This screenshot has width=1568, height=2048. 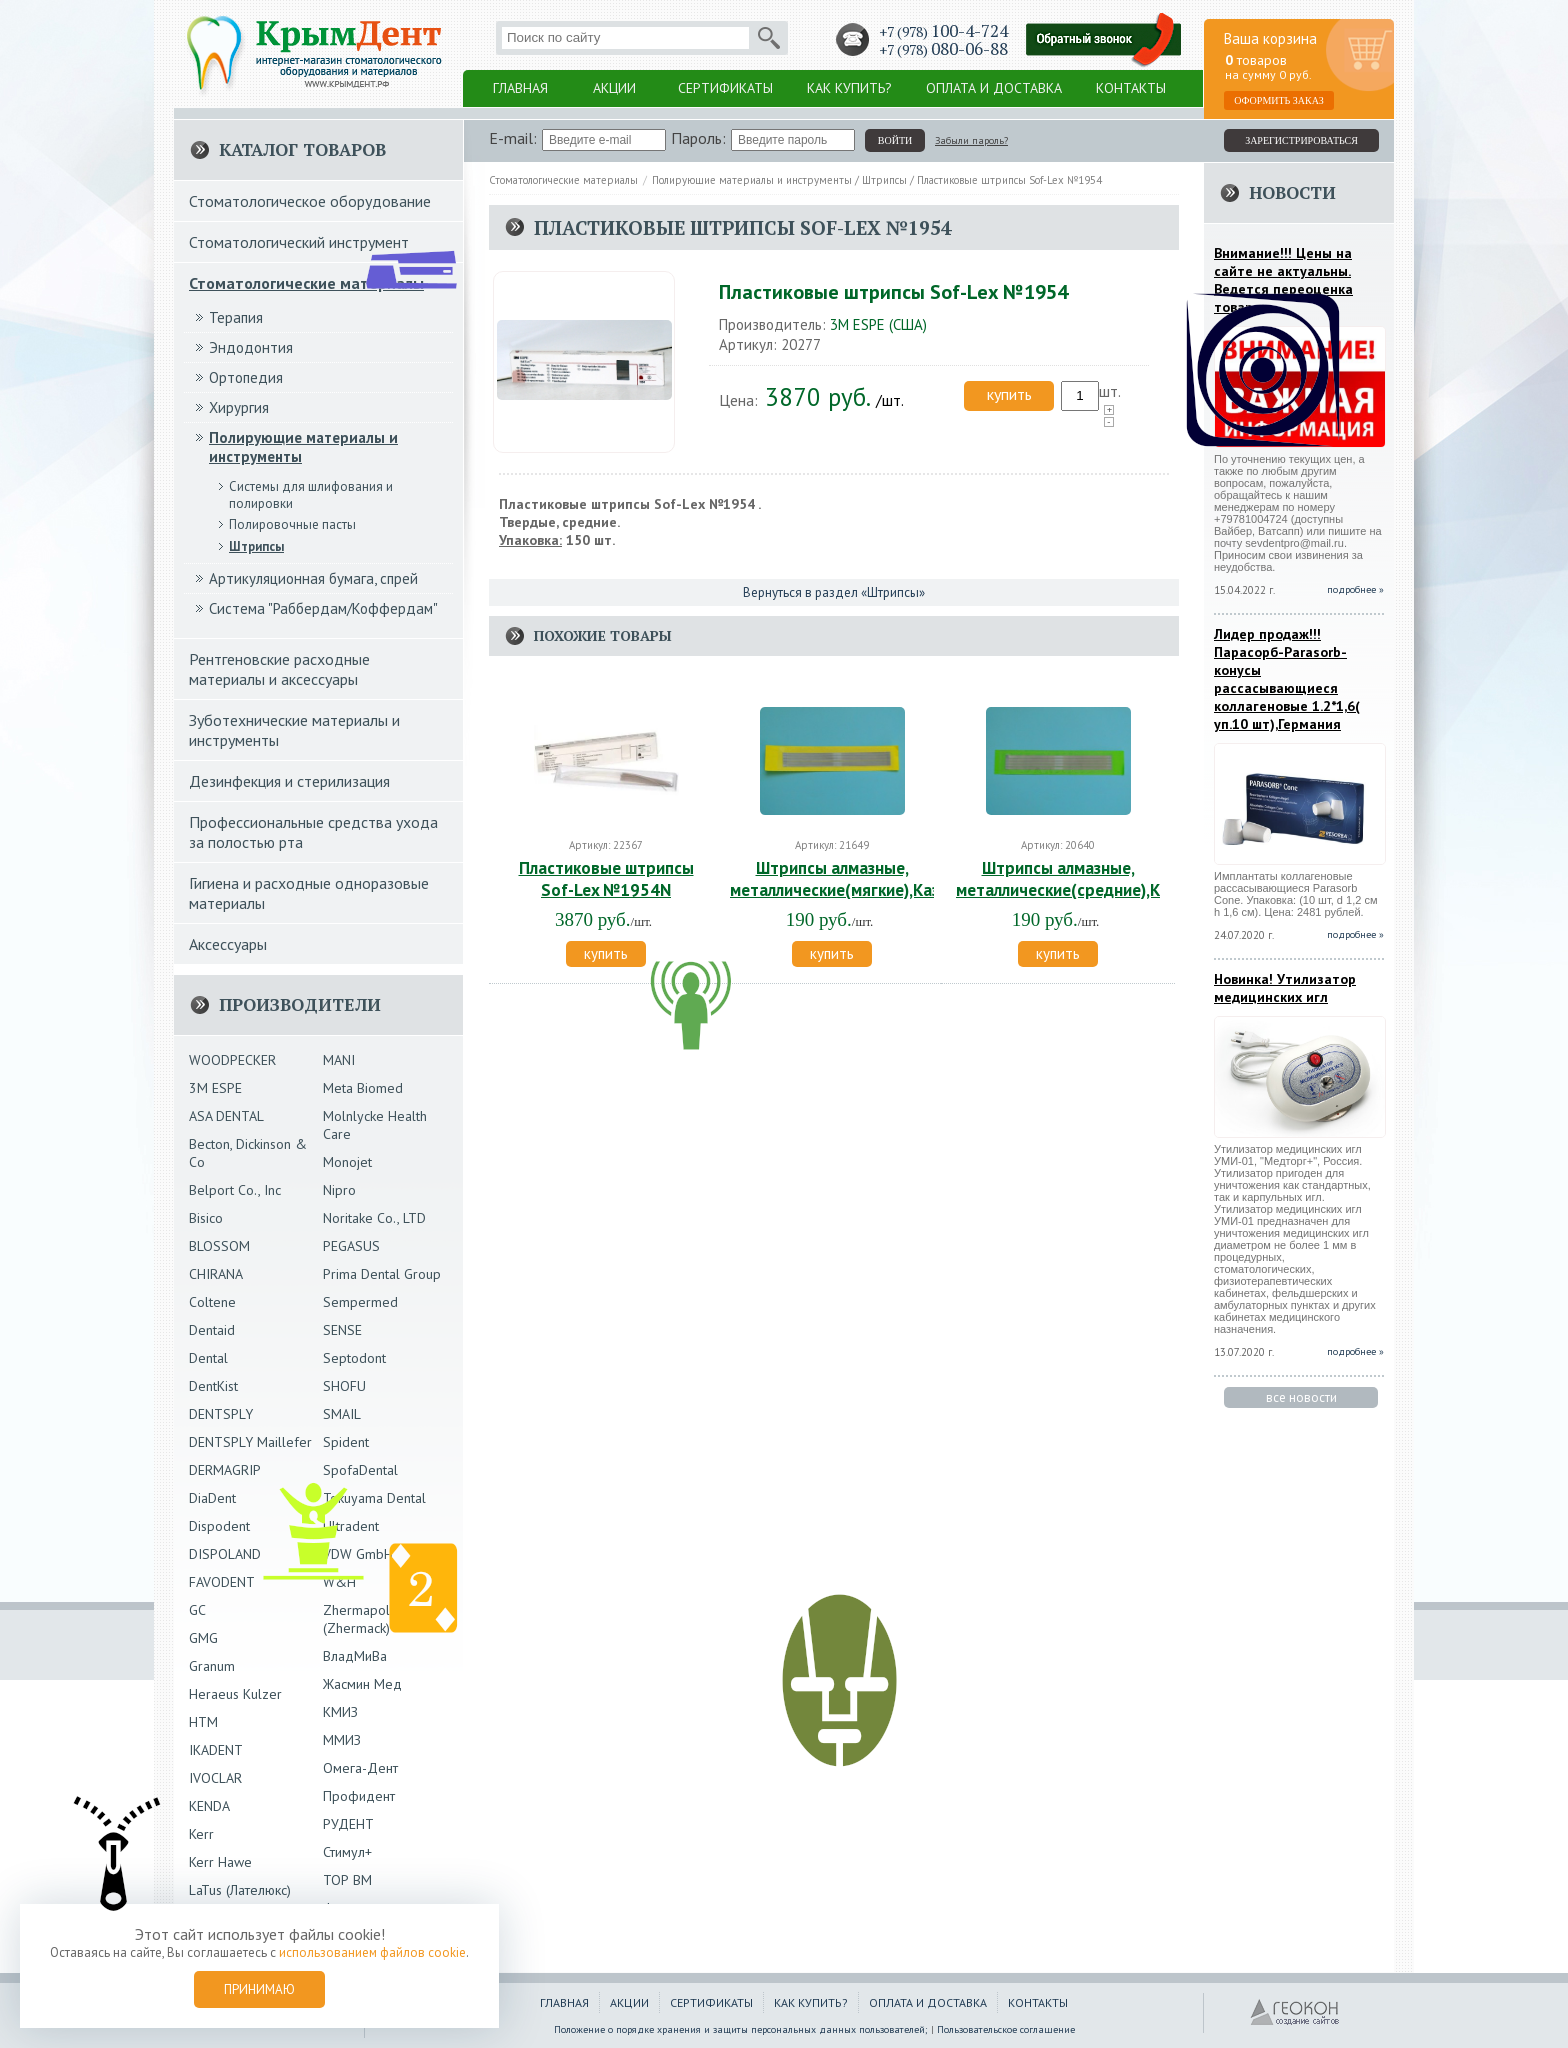 I want to click on compress or zip files together, so click(x=113, y=1854).